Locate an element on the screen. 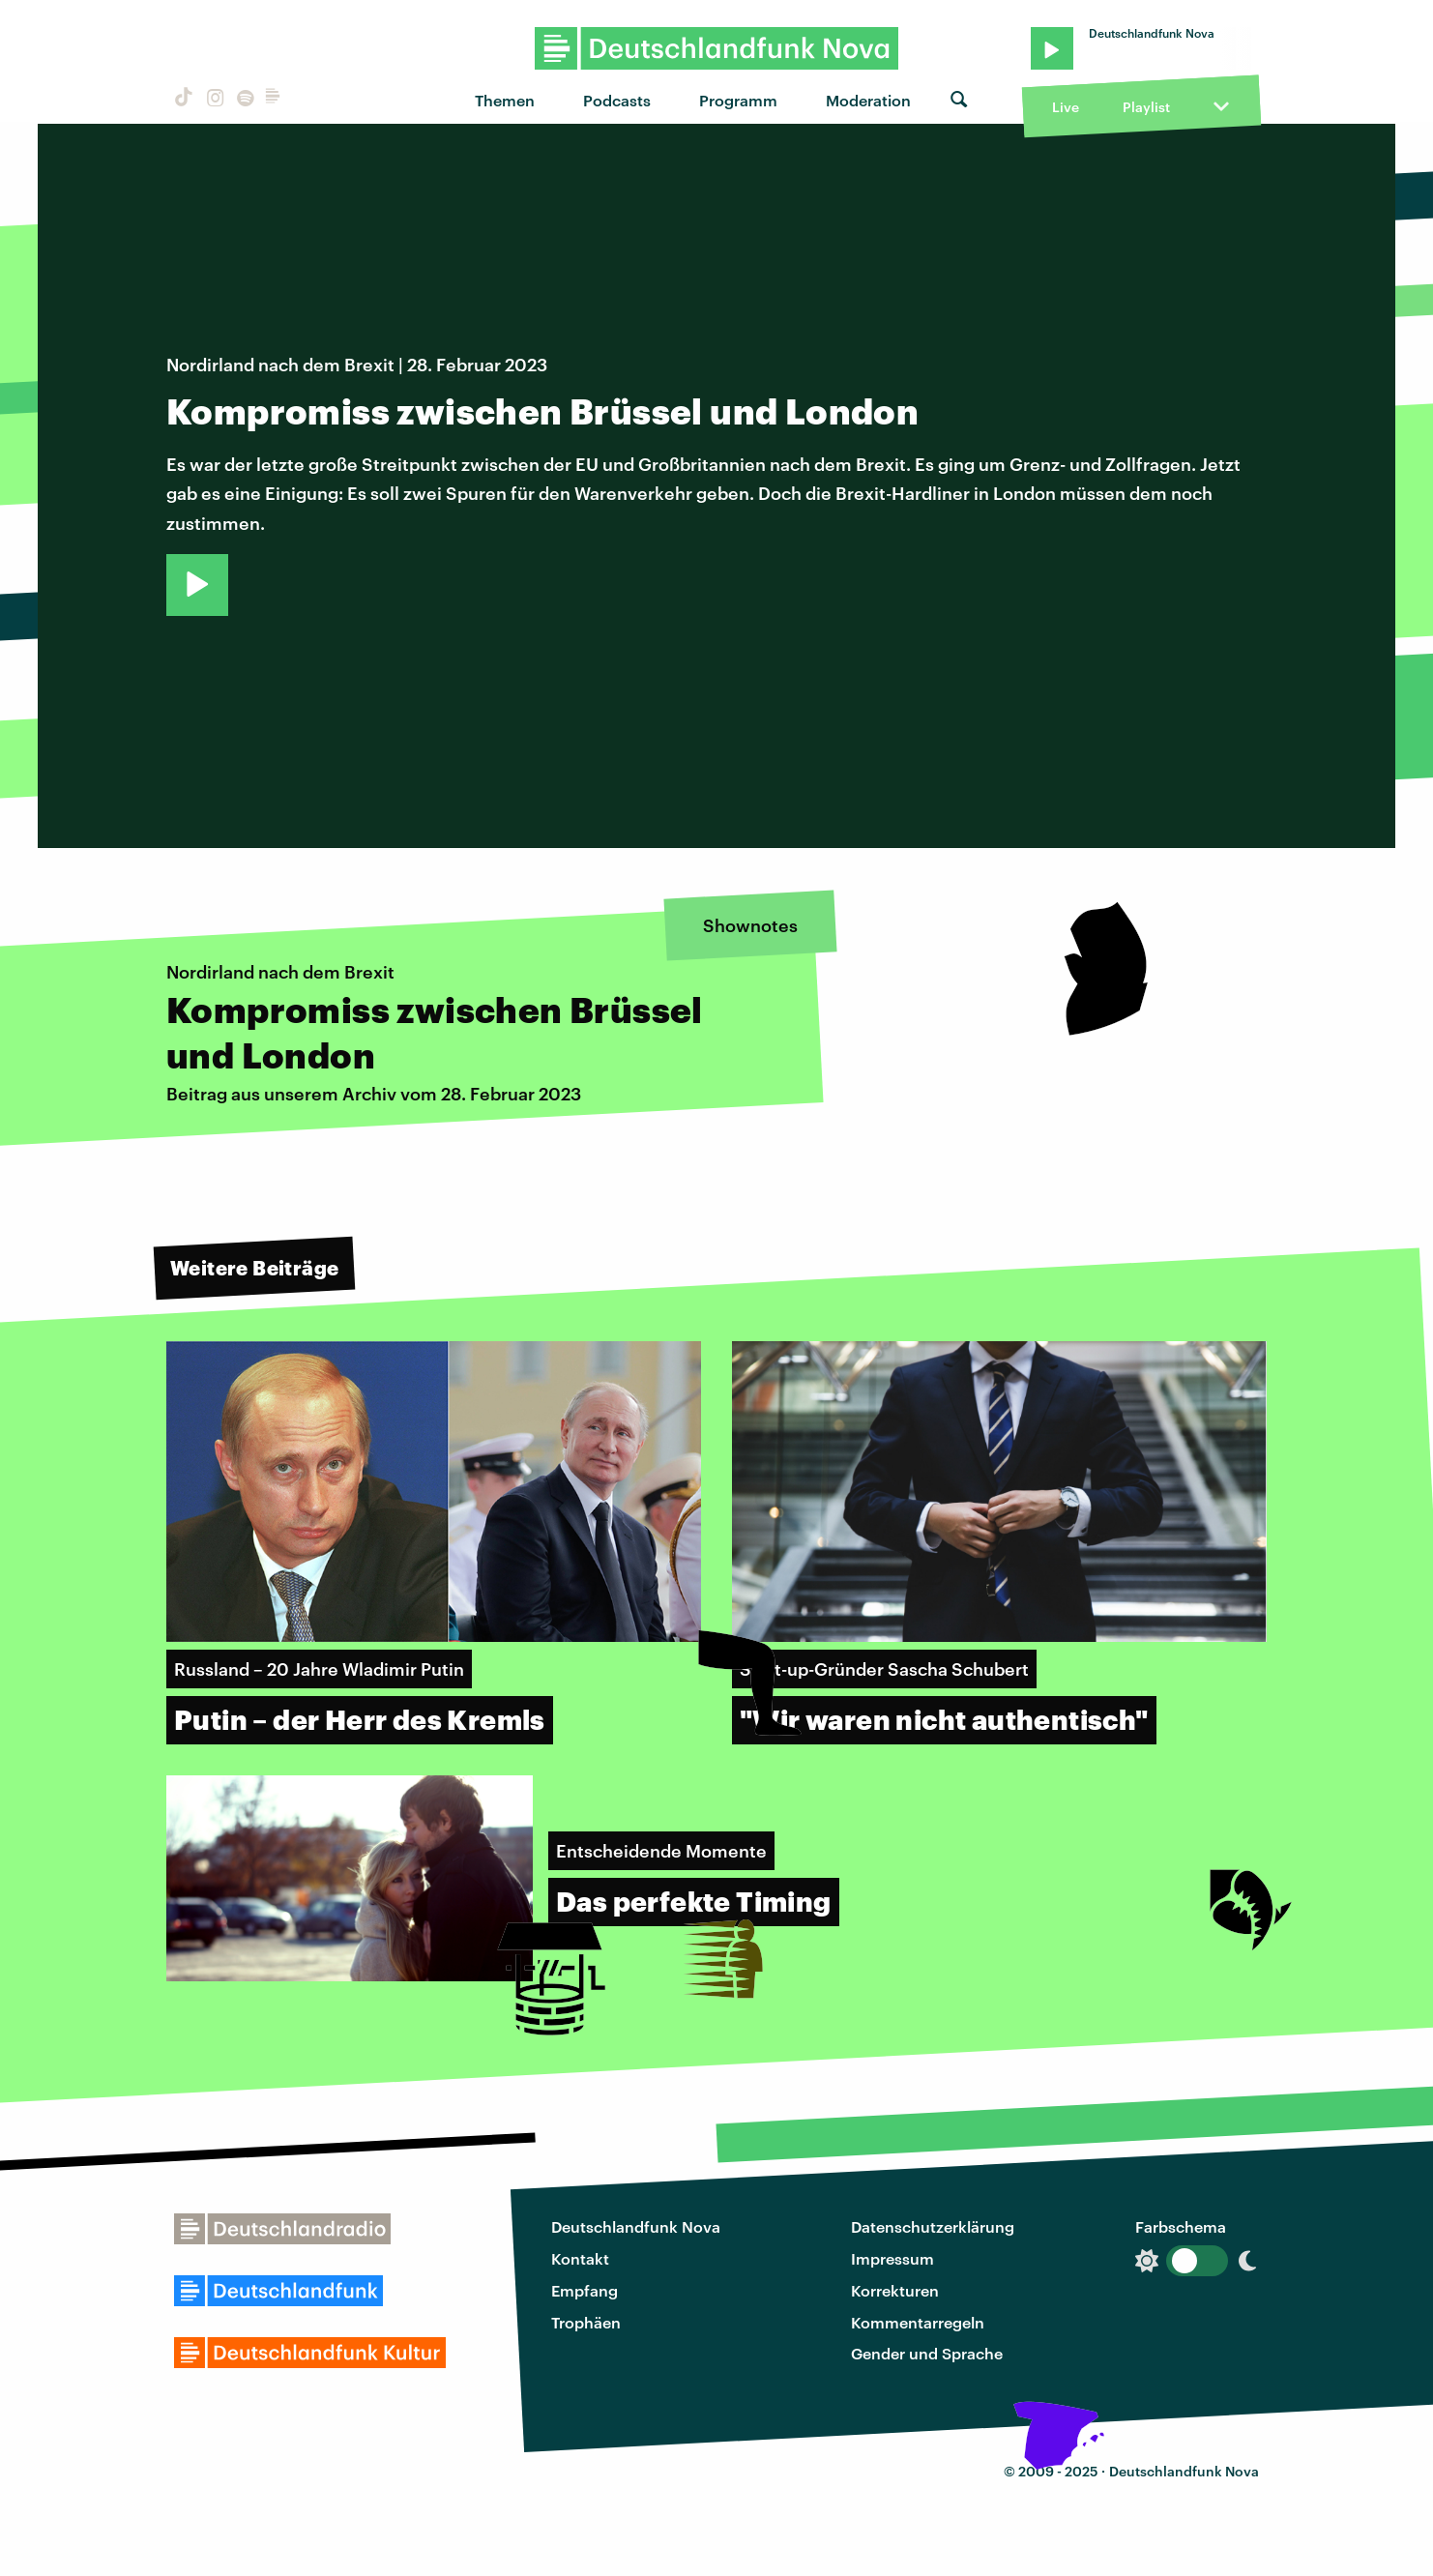 This screenshot has width=1433, height=2576. select South Korea as your country or region is located at coordinates (1104, 972).